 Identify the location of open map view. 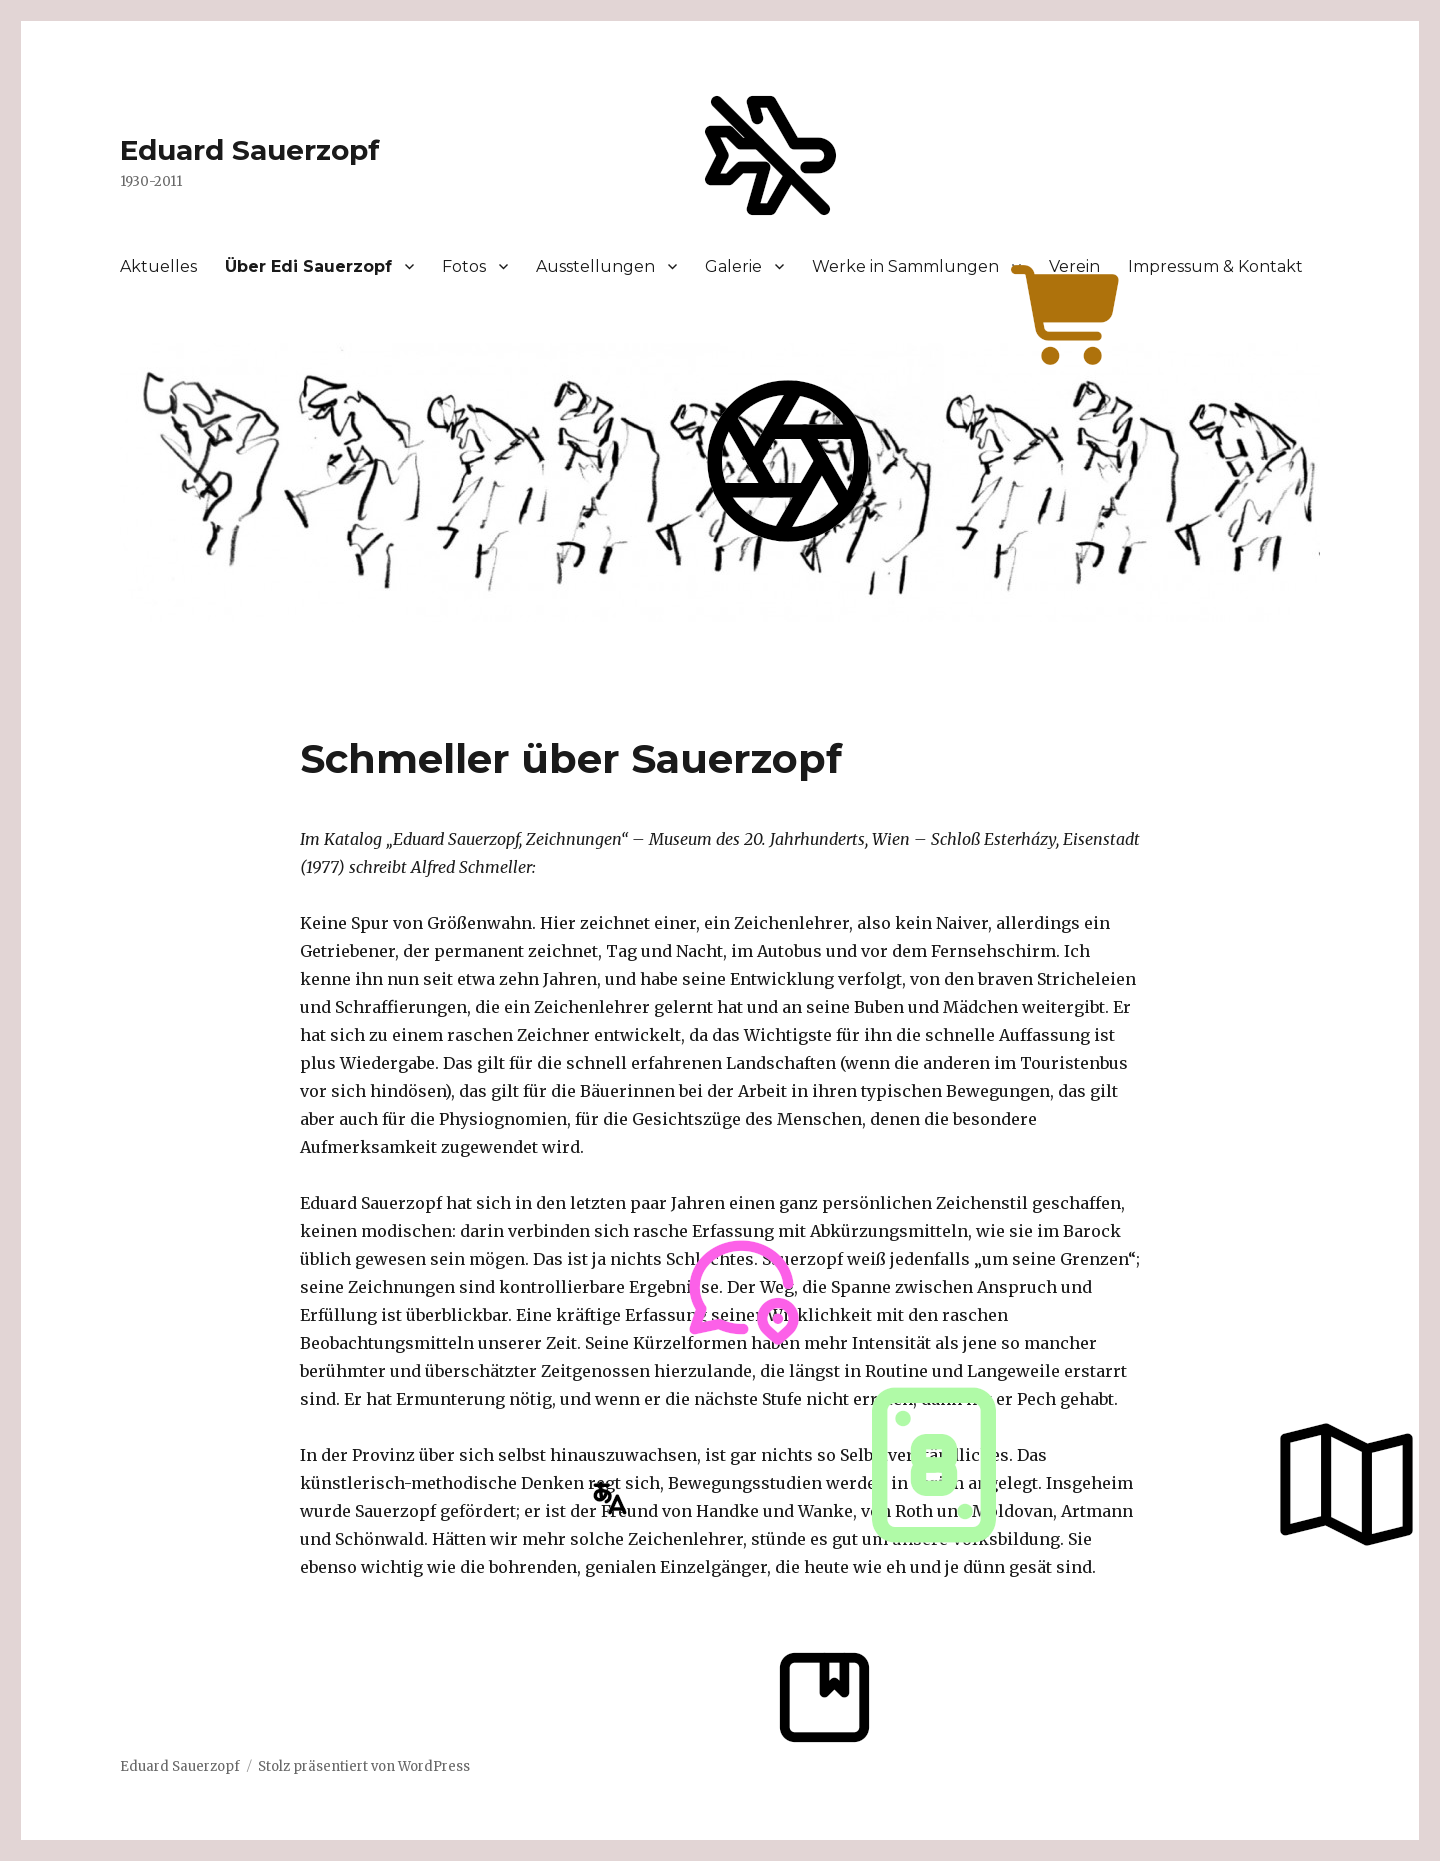
(1346, 1484).